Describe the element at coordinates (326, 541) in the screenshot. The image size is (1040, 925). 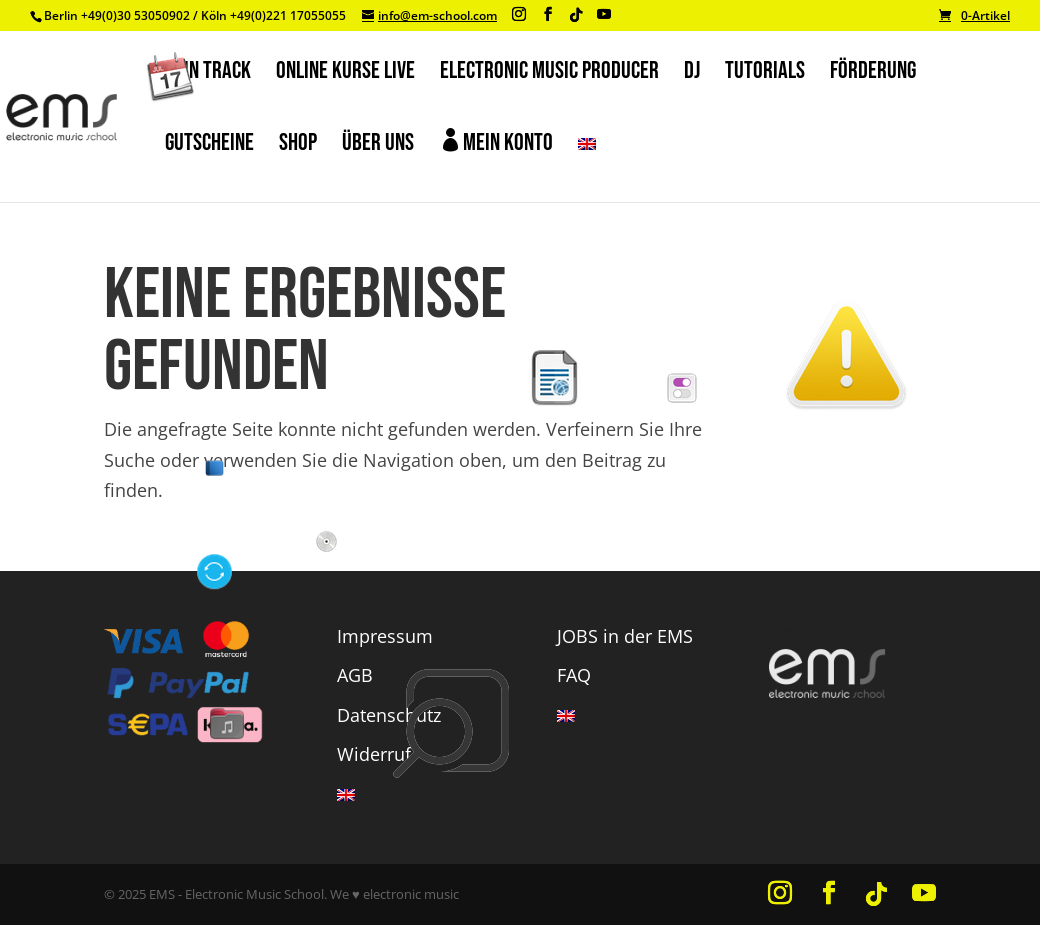
I see `indicates a rewritable DVD disc` at that location.